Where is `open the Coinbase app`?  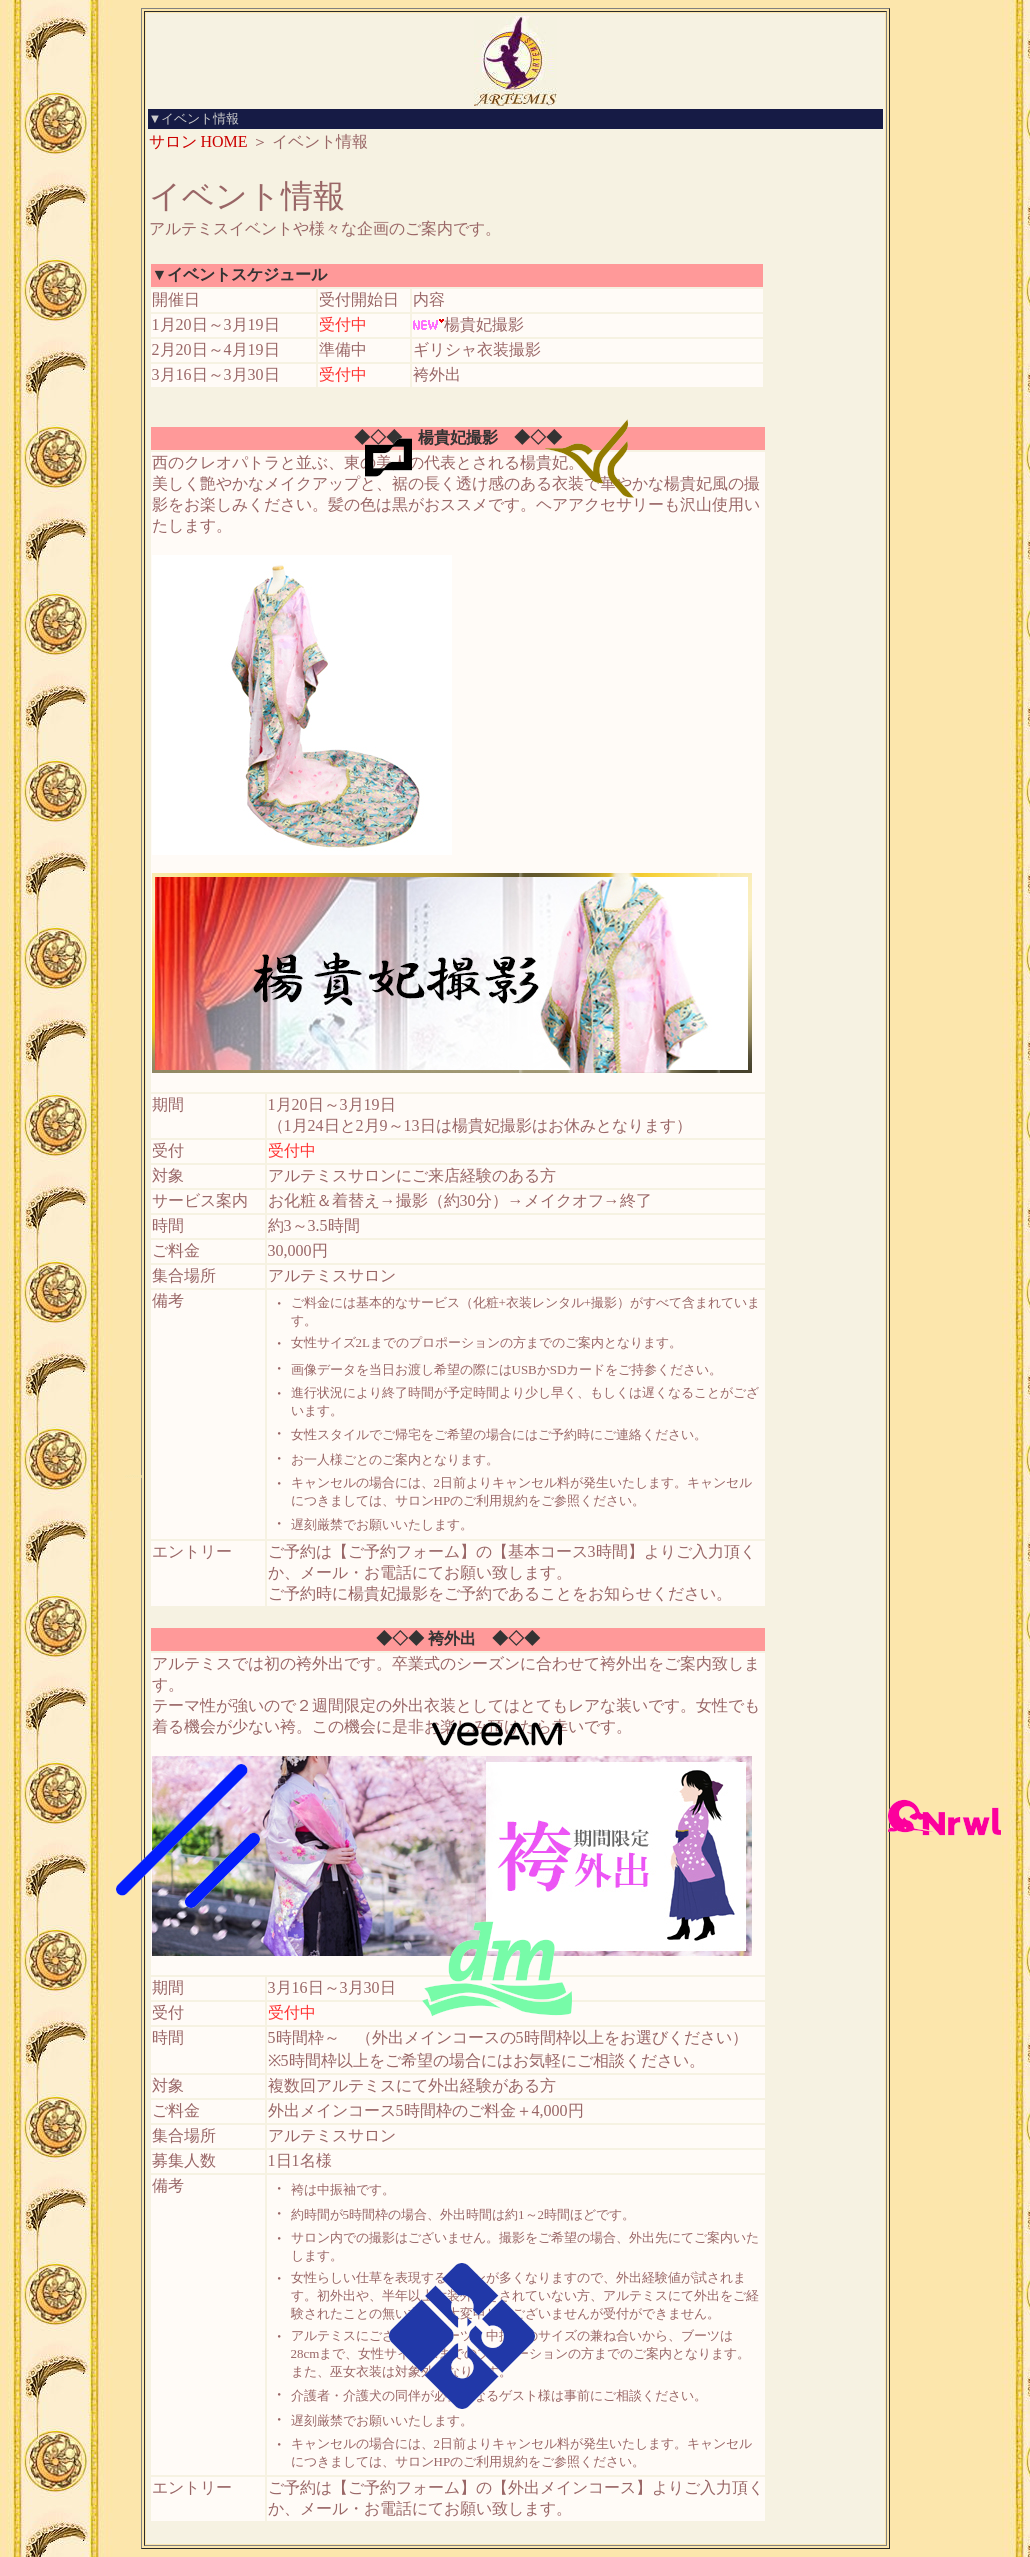
open the Coinbase app is located at coordinates (134, 1476).